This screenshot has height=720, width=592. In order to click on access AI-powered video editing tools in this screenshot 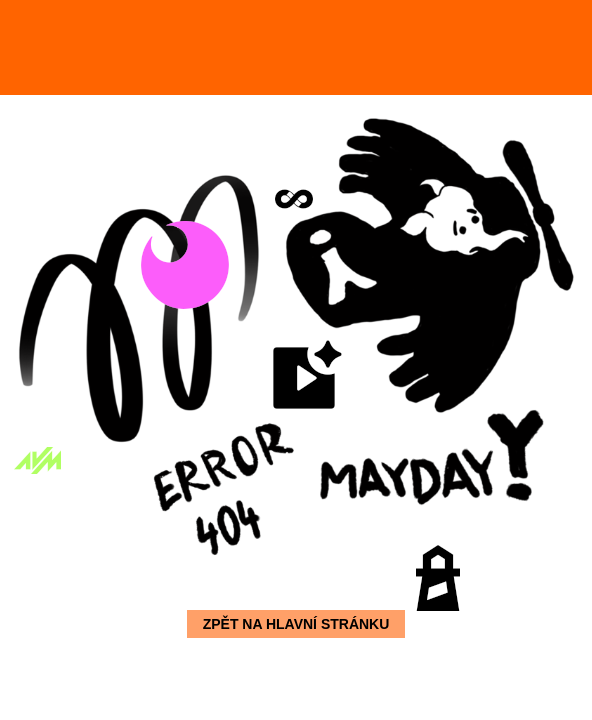, I will do `click(304, 378)`.